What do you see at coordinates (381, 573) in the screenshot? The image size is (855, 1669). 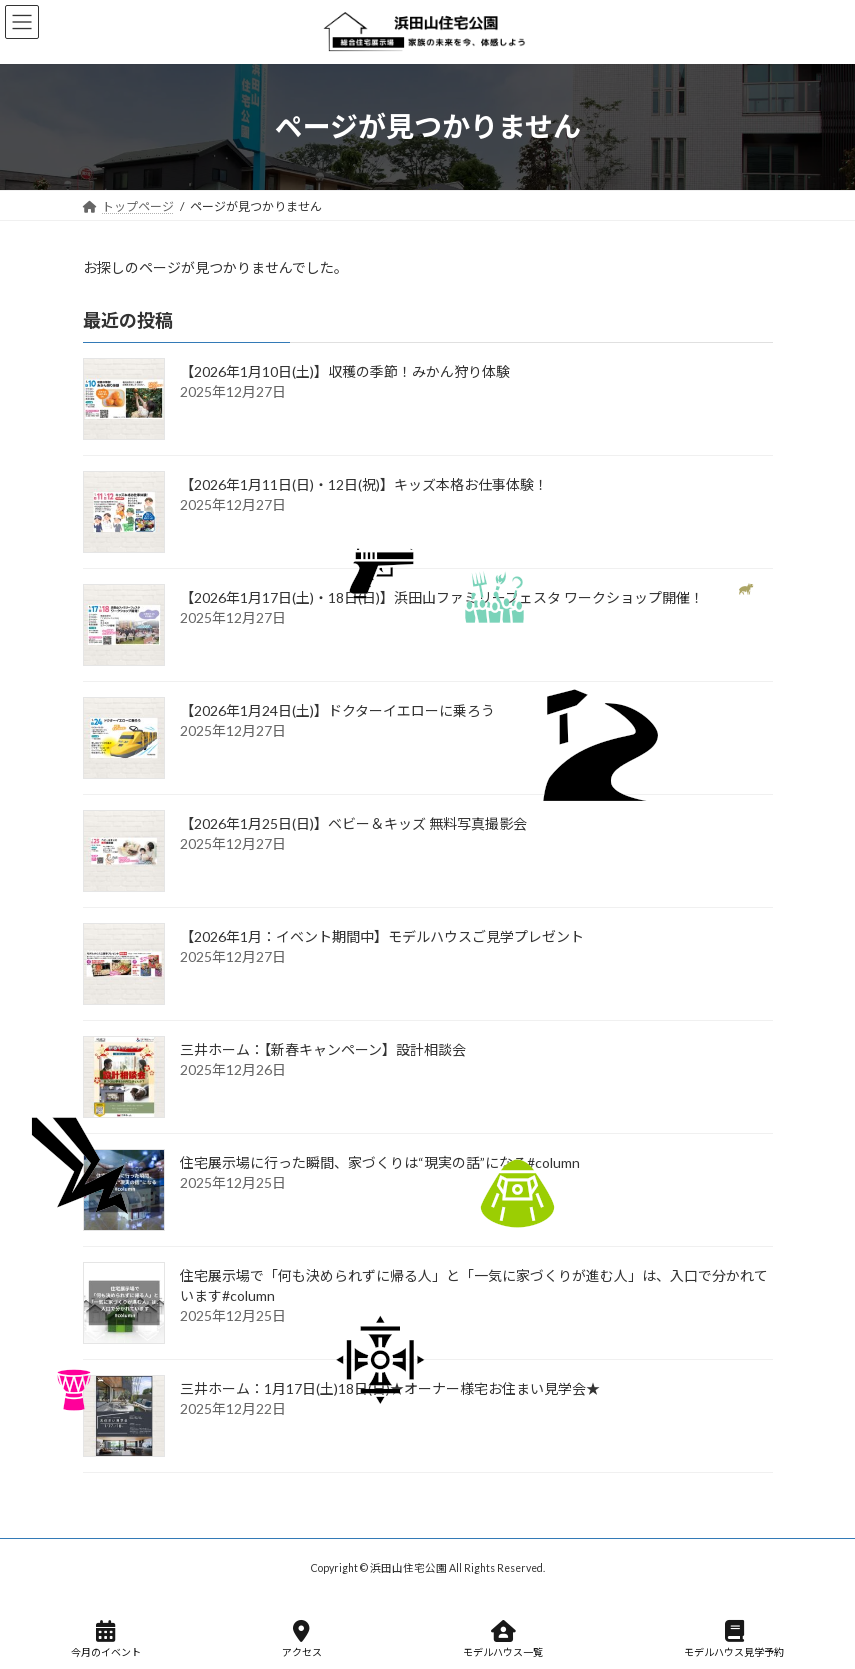 I see `access weapons inventory in game` at bounding box center [381, 573].